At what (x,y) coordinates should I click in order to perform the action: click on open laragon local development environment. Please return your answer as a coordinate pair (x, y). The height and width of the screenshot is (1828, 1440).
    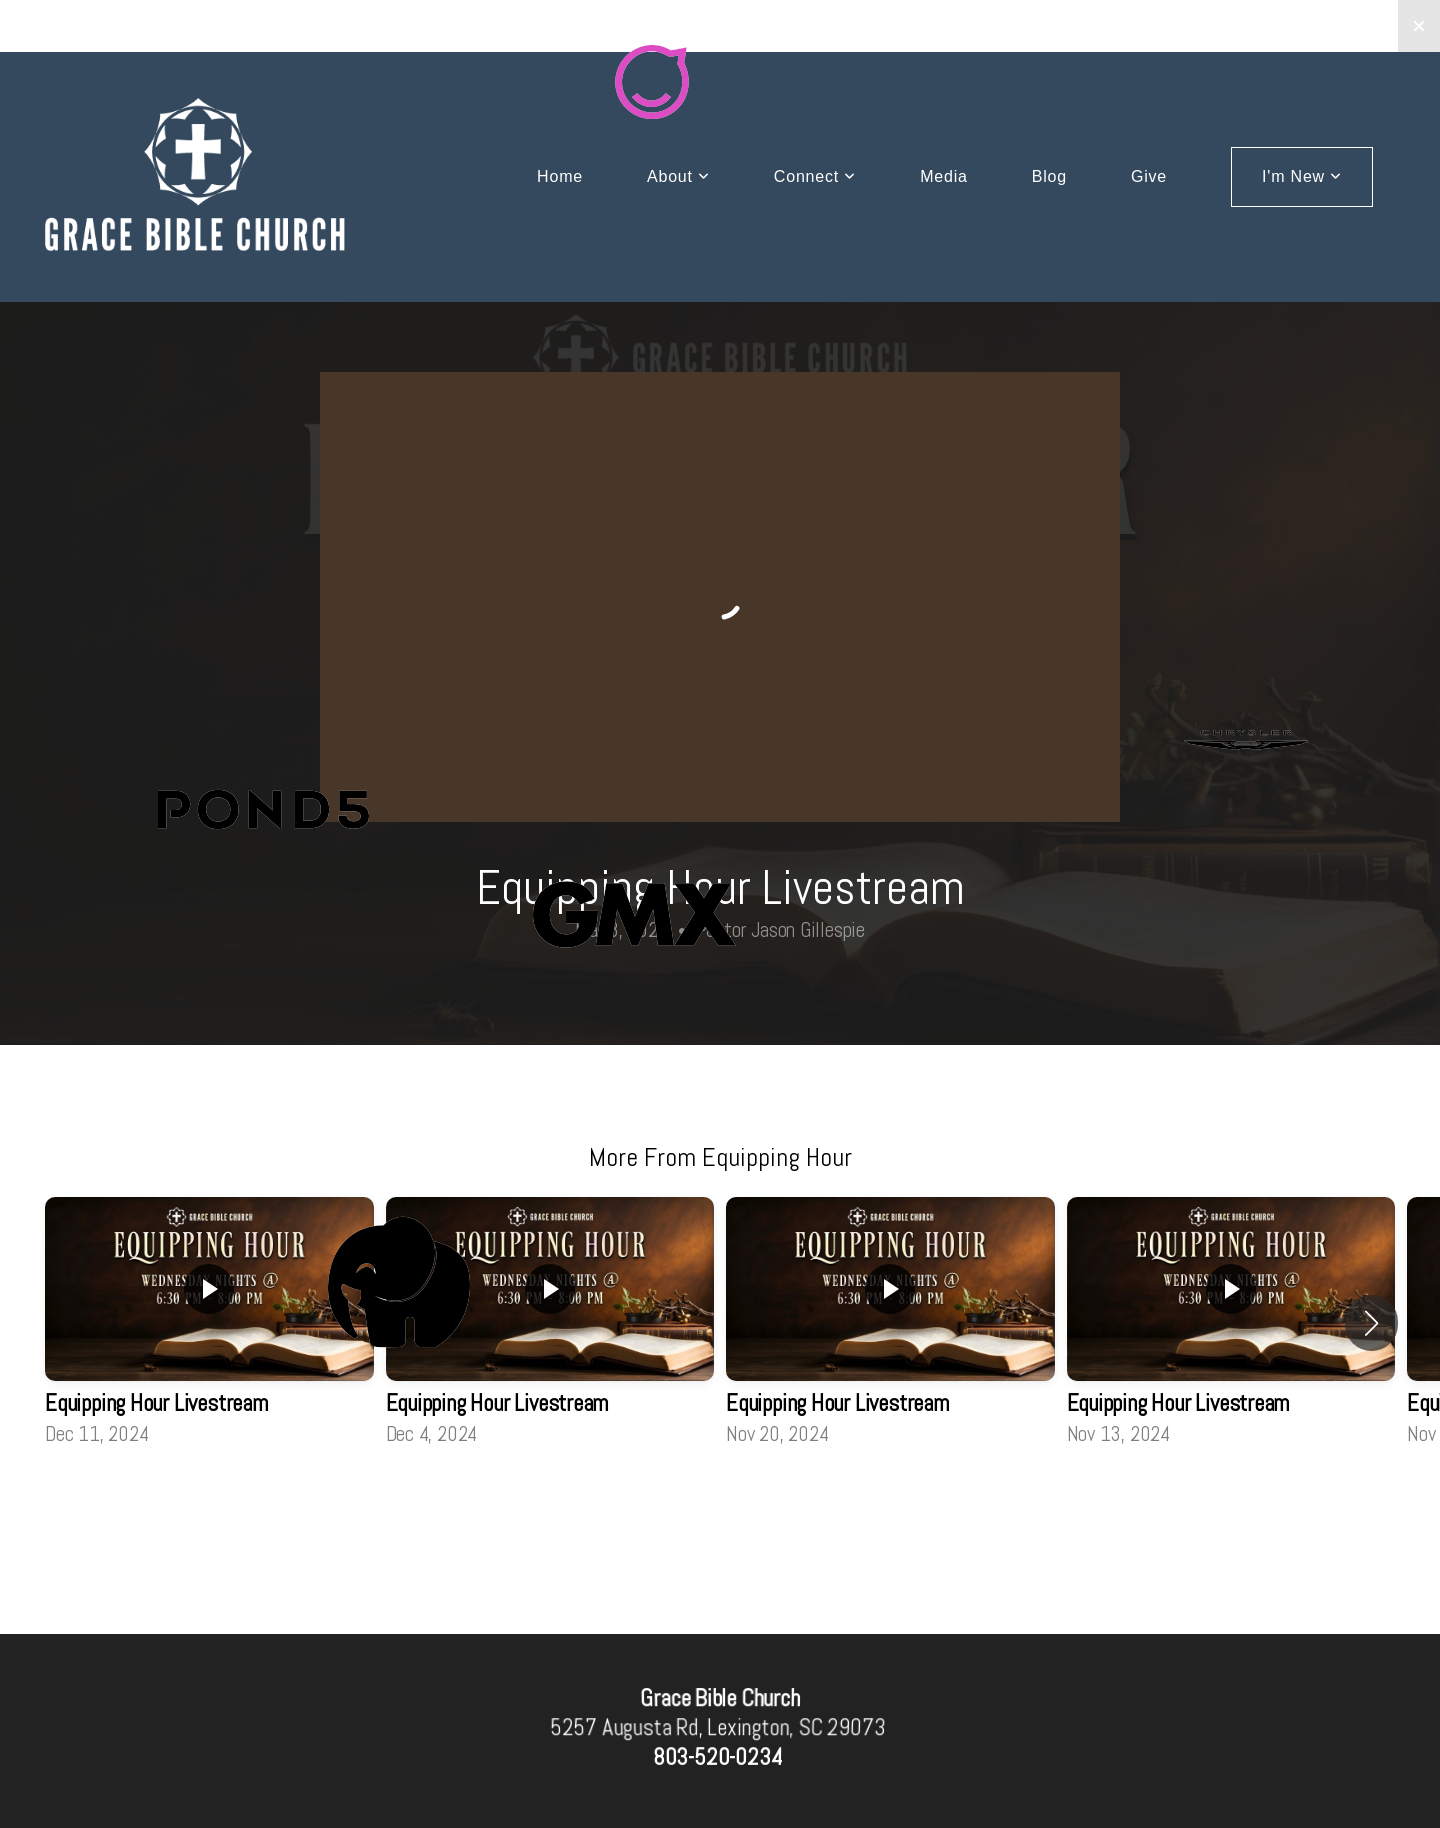
    Looking at the image, I should click on (399, 1282).